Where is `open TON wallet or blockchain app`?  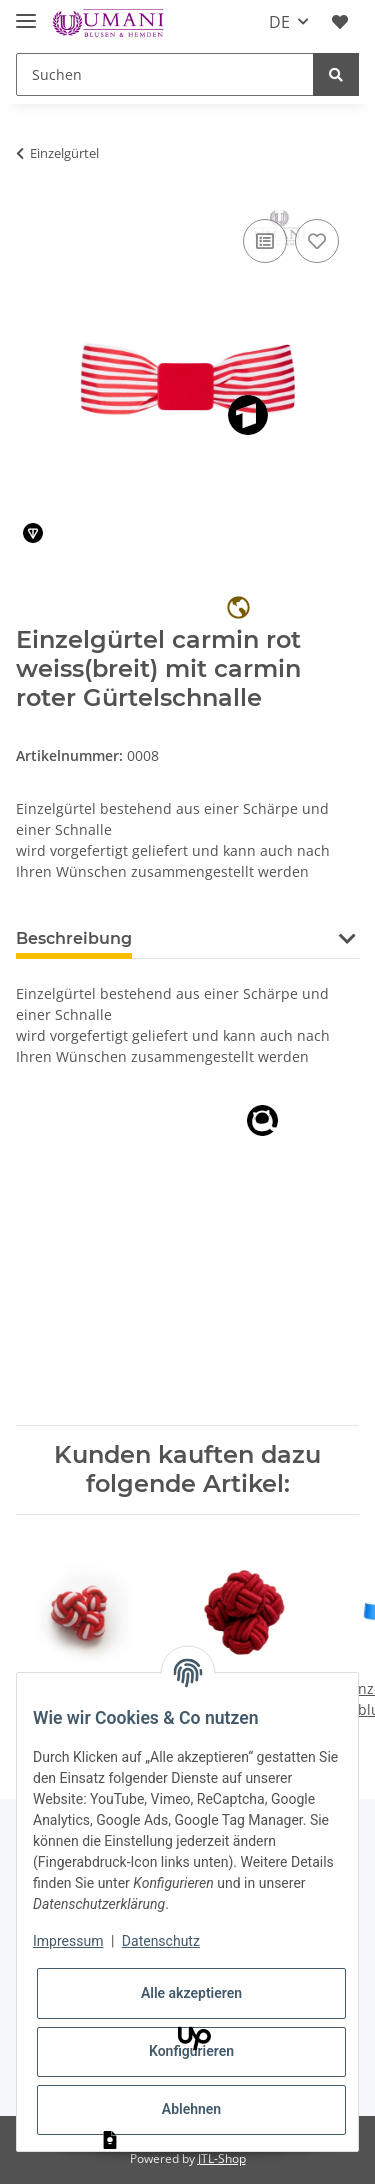 open TON wallet or blockchain app is located at coordinates (33, 533).